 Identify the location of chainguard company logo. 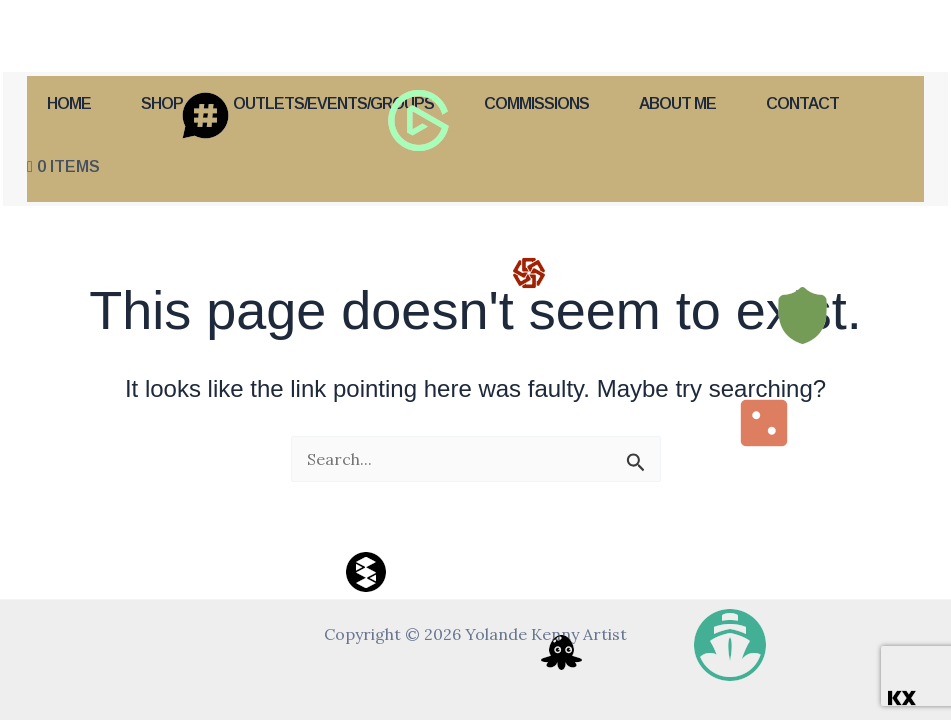
(561, 652).